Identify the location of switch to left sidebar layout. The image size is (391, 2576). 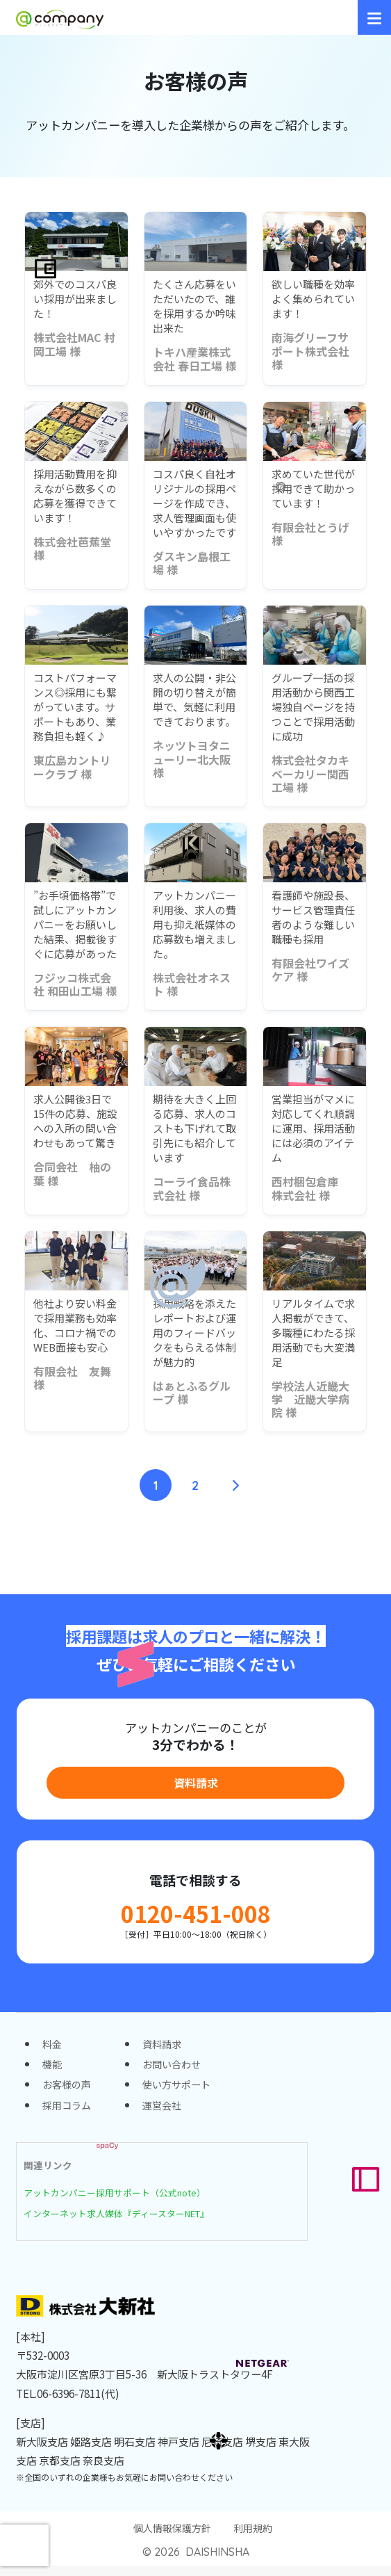
(365, 2179).